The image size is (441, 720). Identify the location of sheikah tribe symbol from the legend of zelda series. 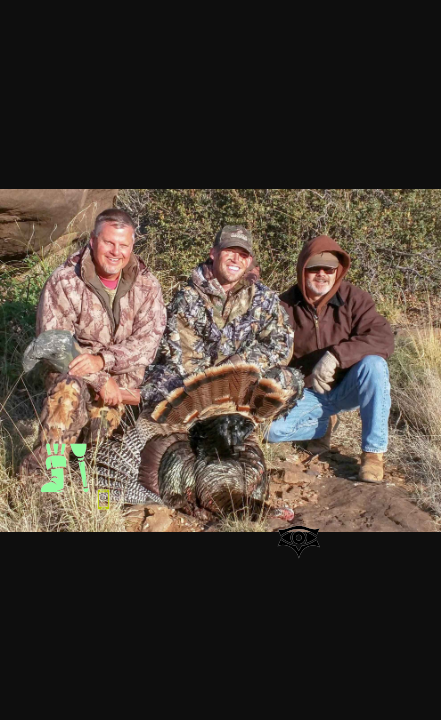
(298, 539).